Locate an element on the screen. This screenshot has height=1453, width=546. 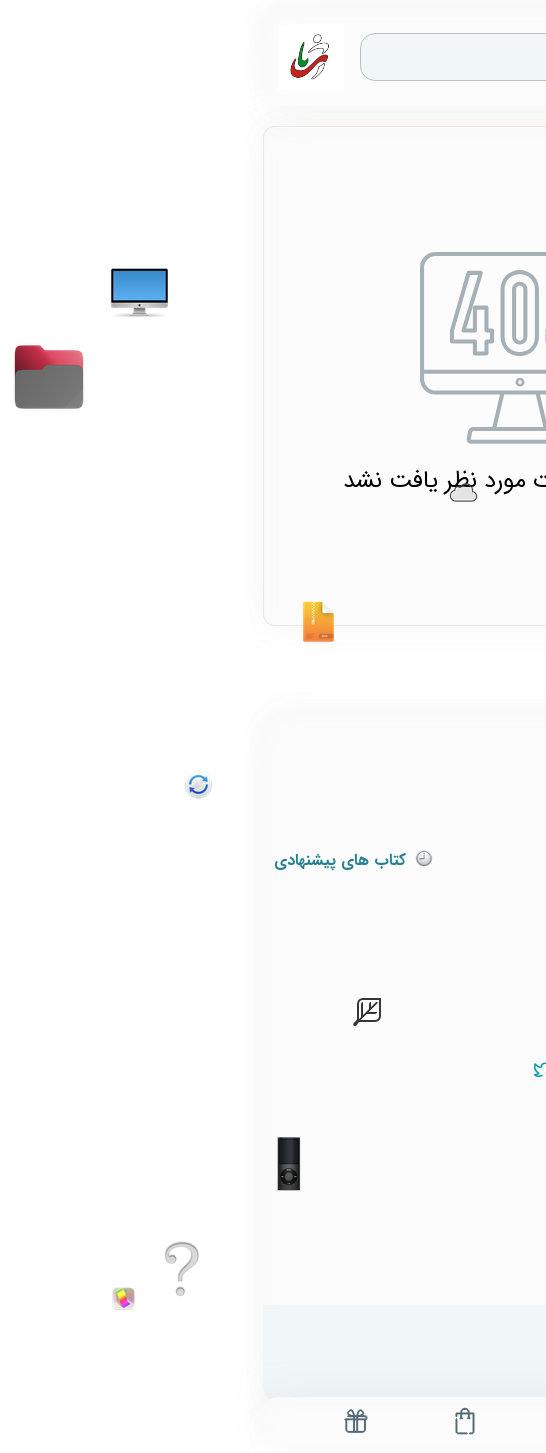
represents this mac in system preferences or network settings is located at coordinates (139, 289).